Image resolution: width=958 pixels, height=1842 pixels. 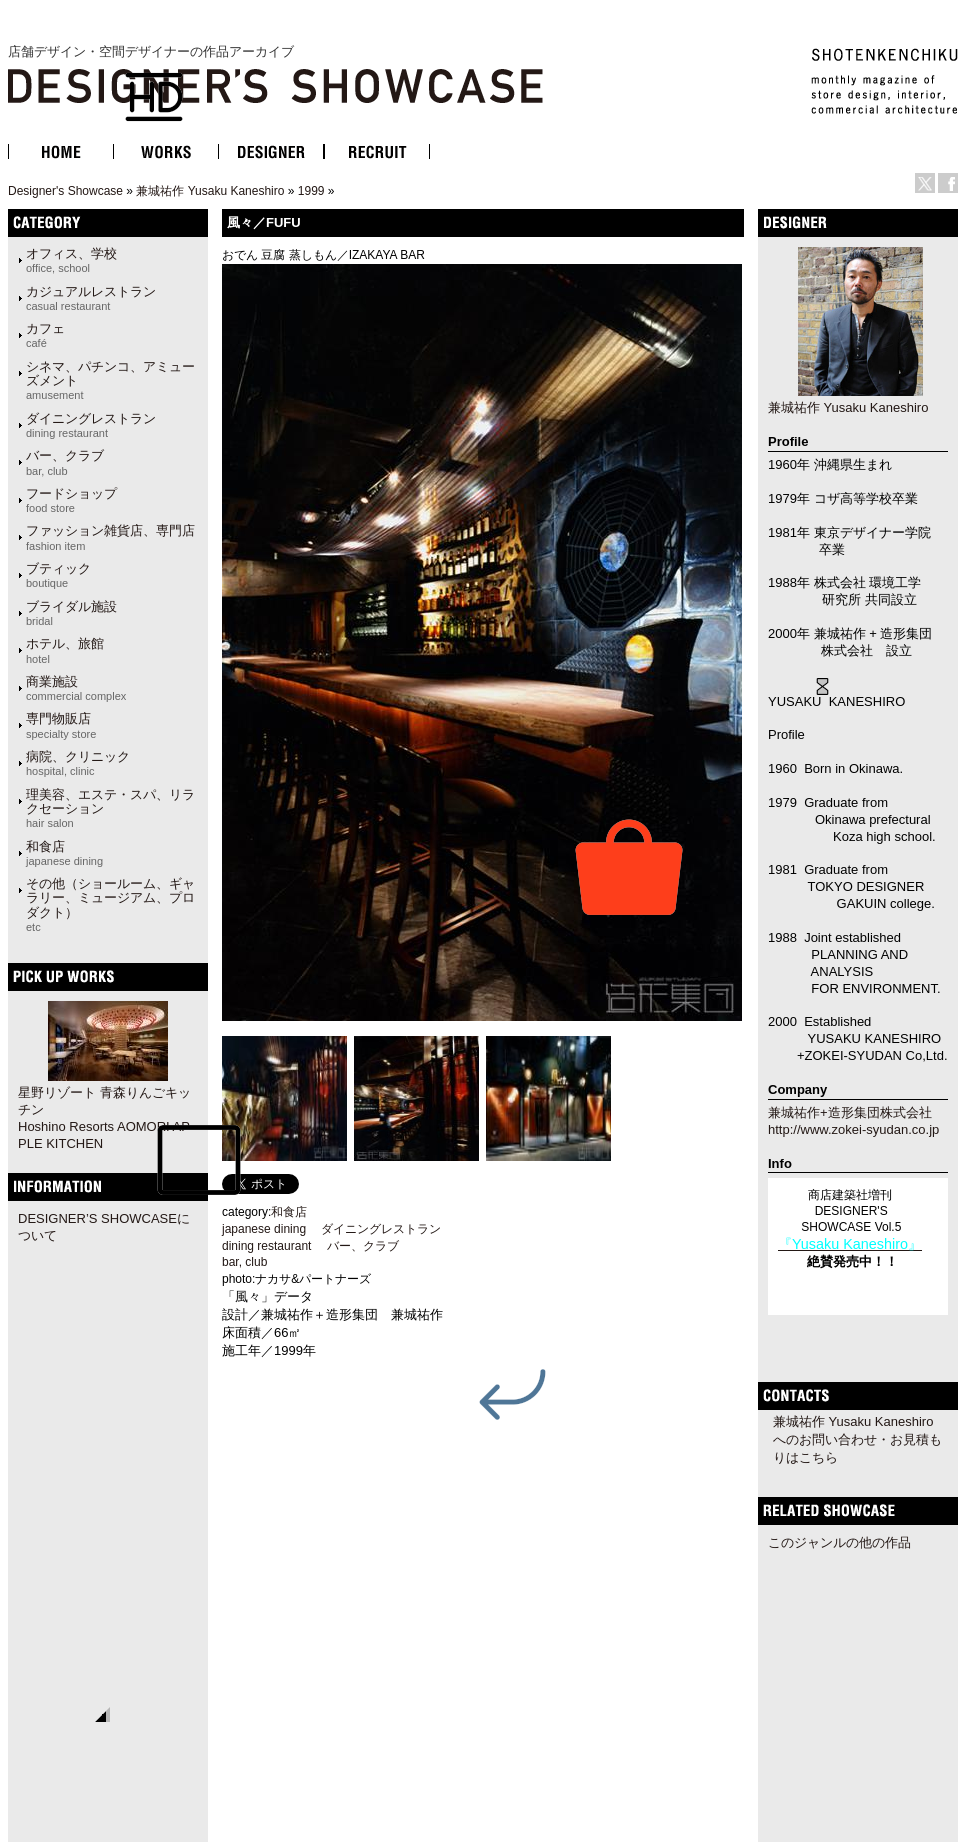 What do you see at coordinates (512, 1394) in the screenshot?
I see `reply to a message` at bounding box center [512, 1394].